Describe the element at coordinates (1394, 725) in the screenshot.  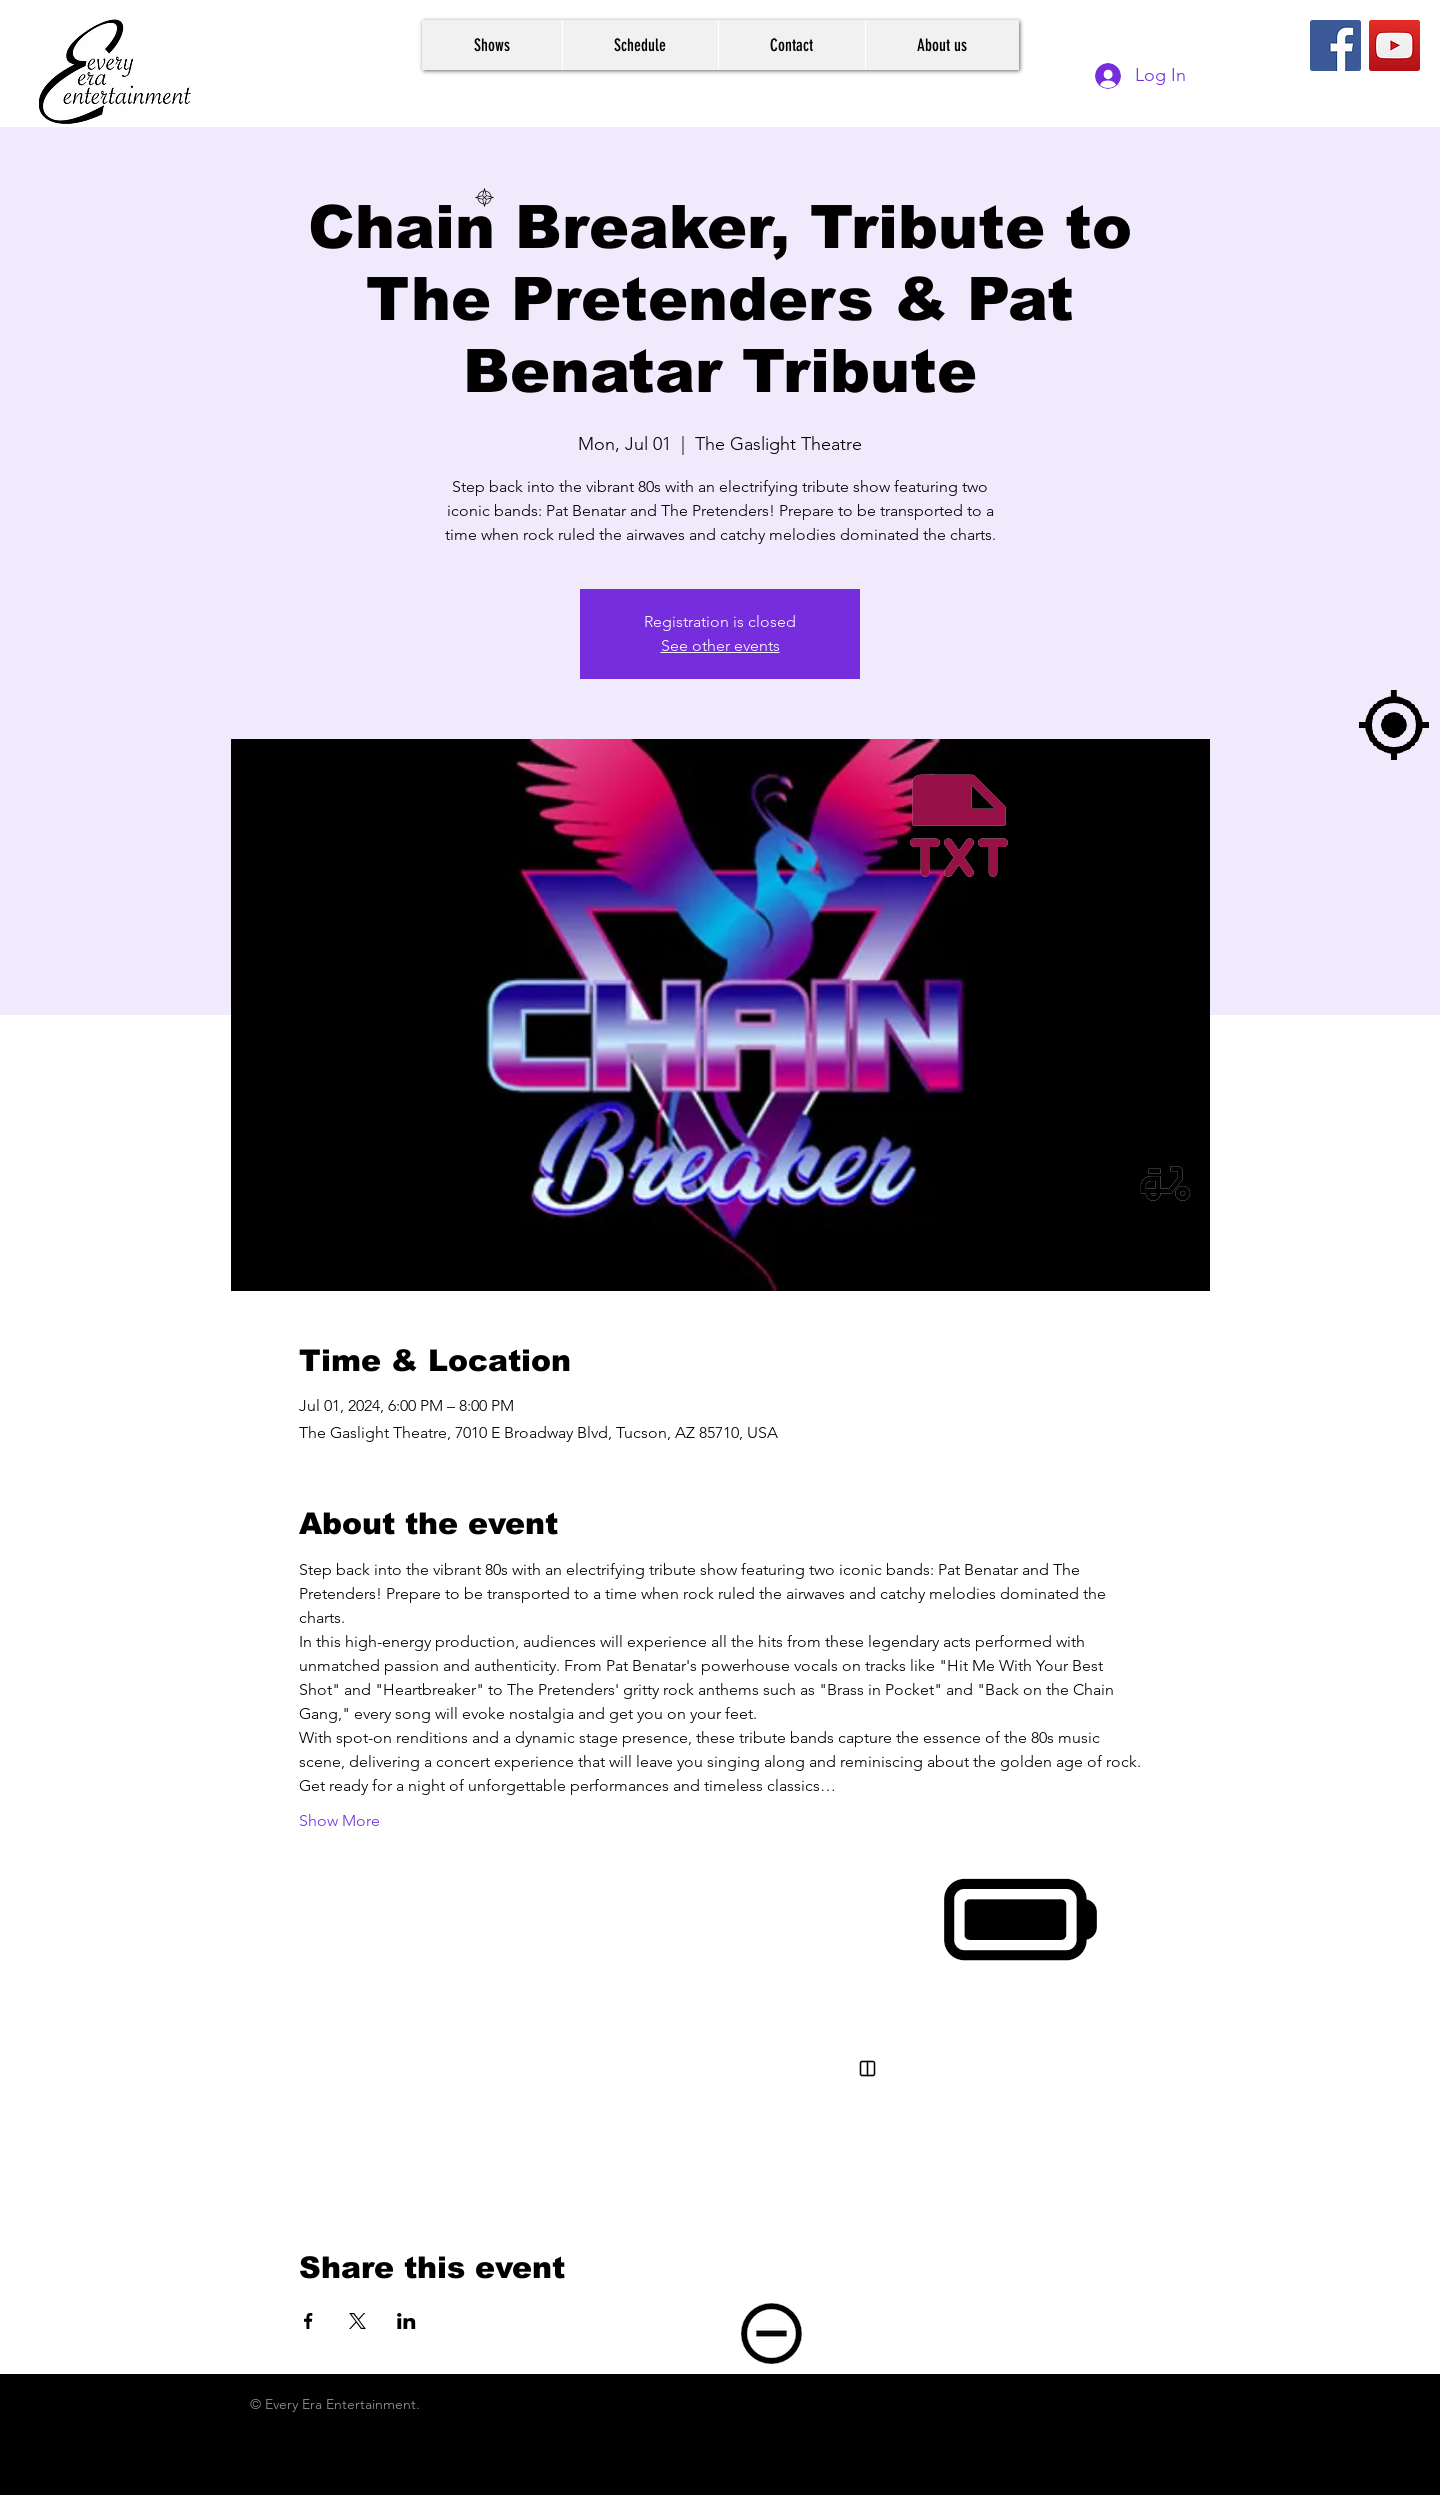
I see `indicates GPS location is locked and active` at that location.